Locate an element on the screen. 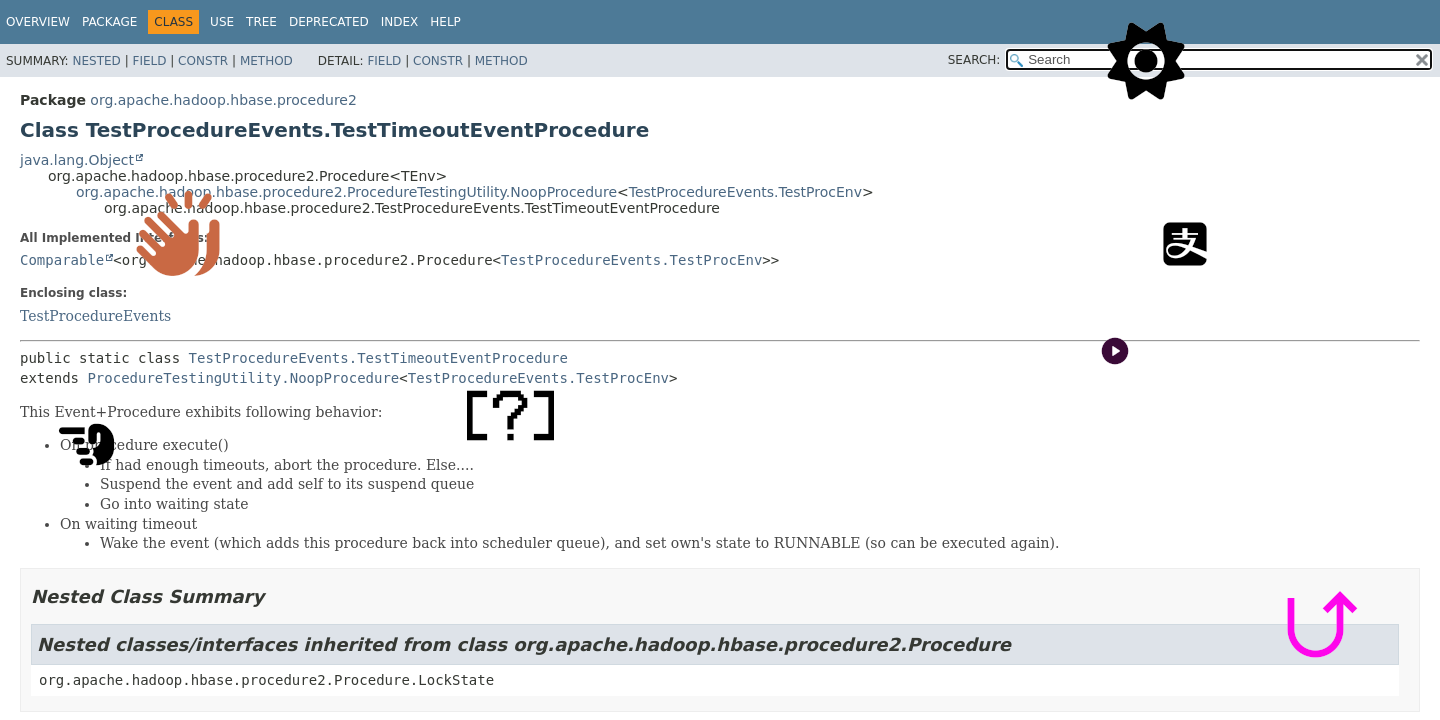 The image size is (1440, 720). applaud or react with appreciation is located at coordinates (178, 235).